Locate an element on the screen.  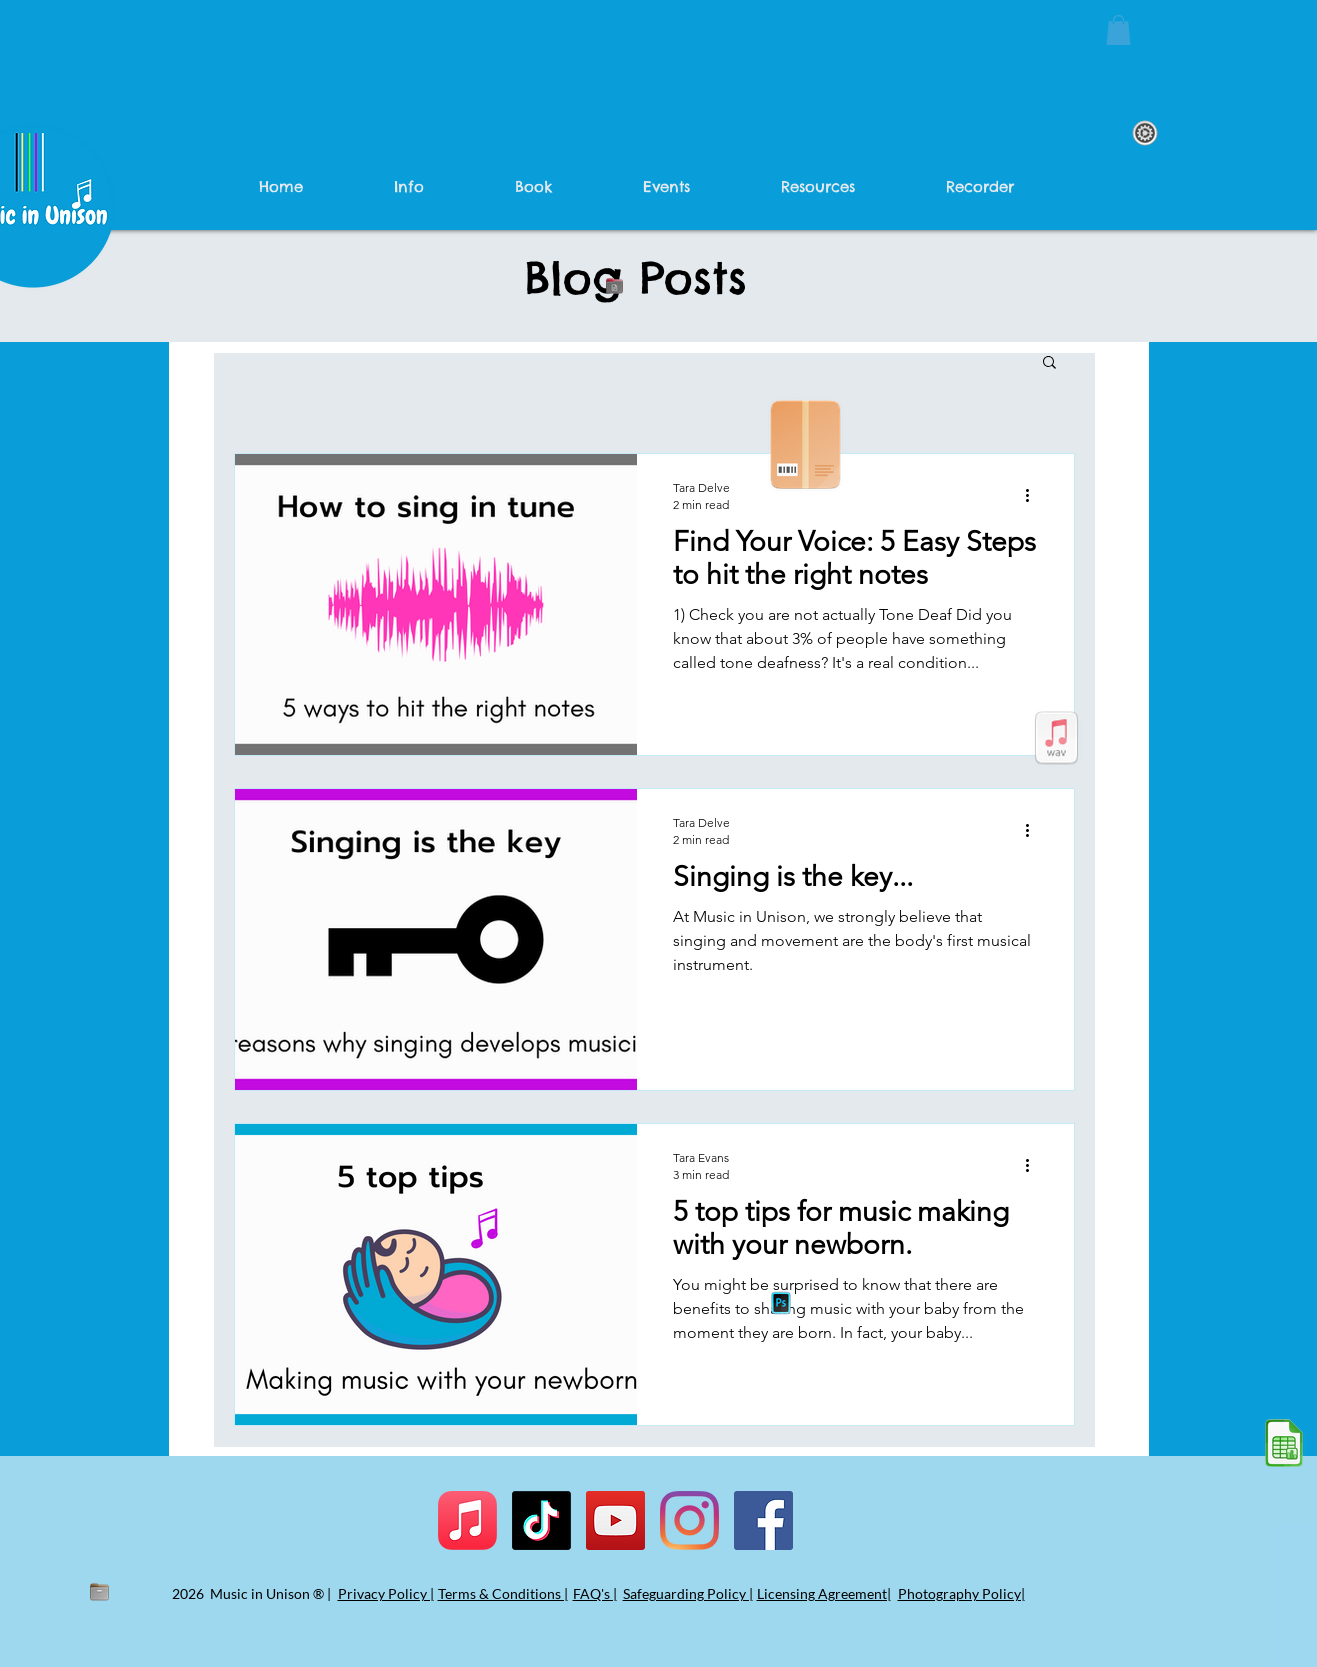
open system settings is located at coordinates (1145, 133).